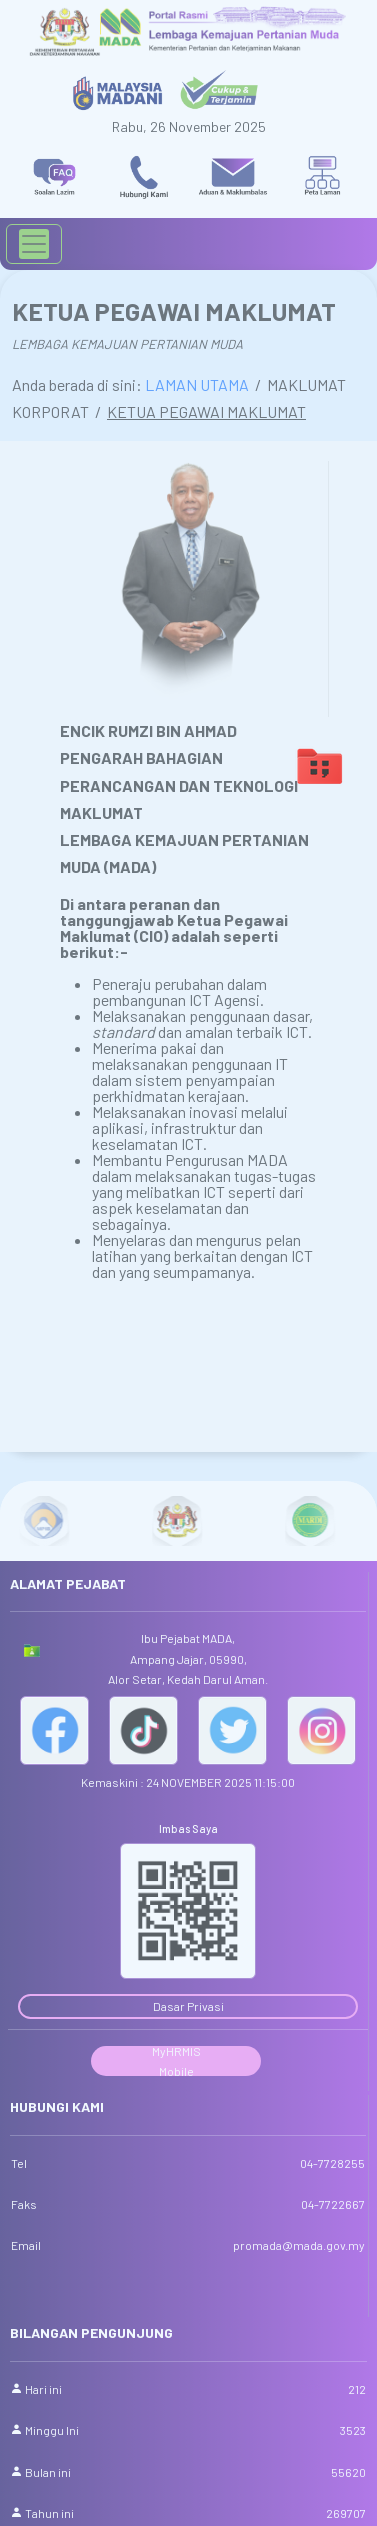 The width and height of the screenshot is (377, 2526). Describe the element at coordinates (319, 767) in the screenshot. I see `open forth programming language projects folder` at that location.